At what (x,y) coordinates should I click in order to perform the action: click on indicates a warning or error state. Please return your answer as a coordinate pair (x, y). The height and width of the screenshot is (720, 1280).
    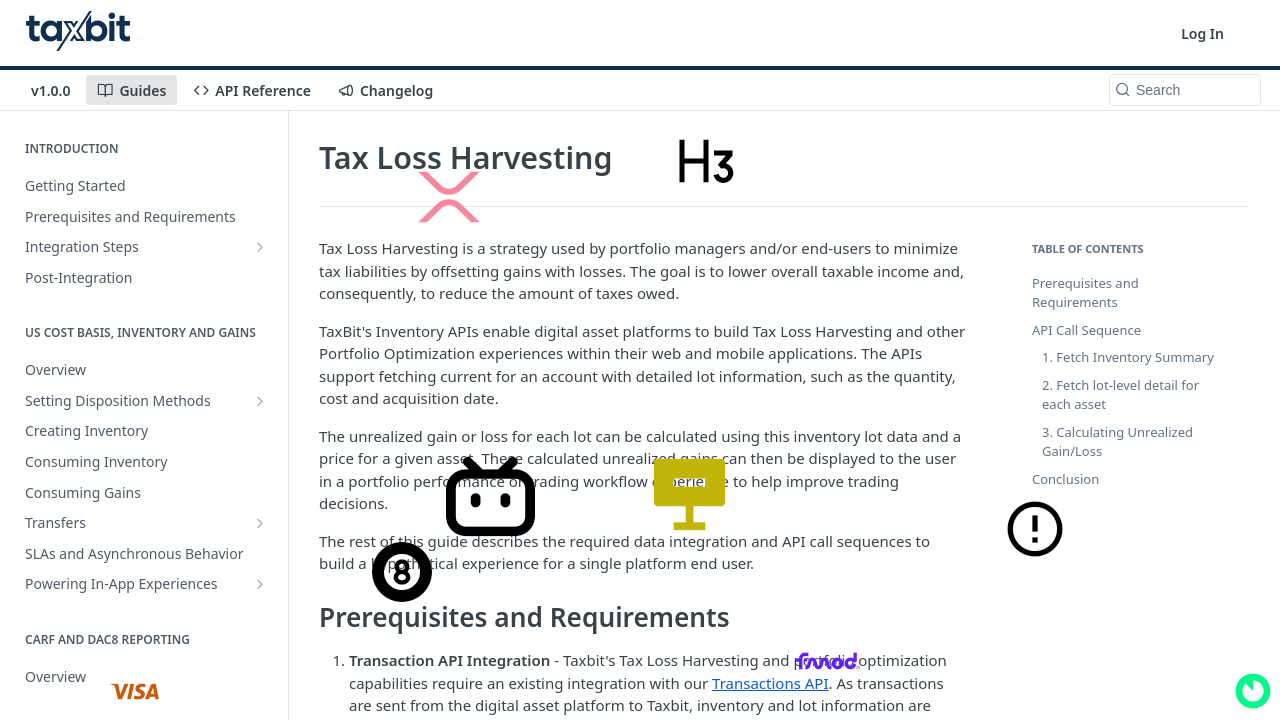
    Looking at the image, I should click on (1035, 529).